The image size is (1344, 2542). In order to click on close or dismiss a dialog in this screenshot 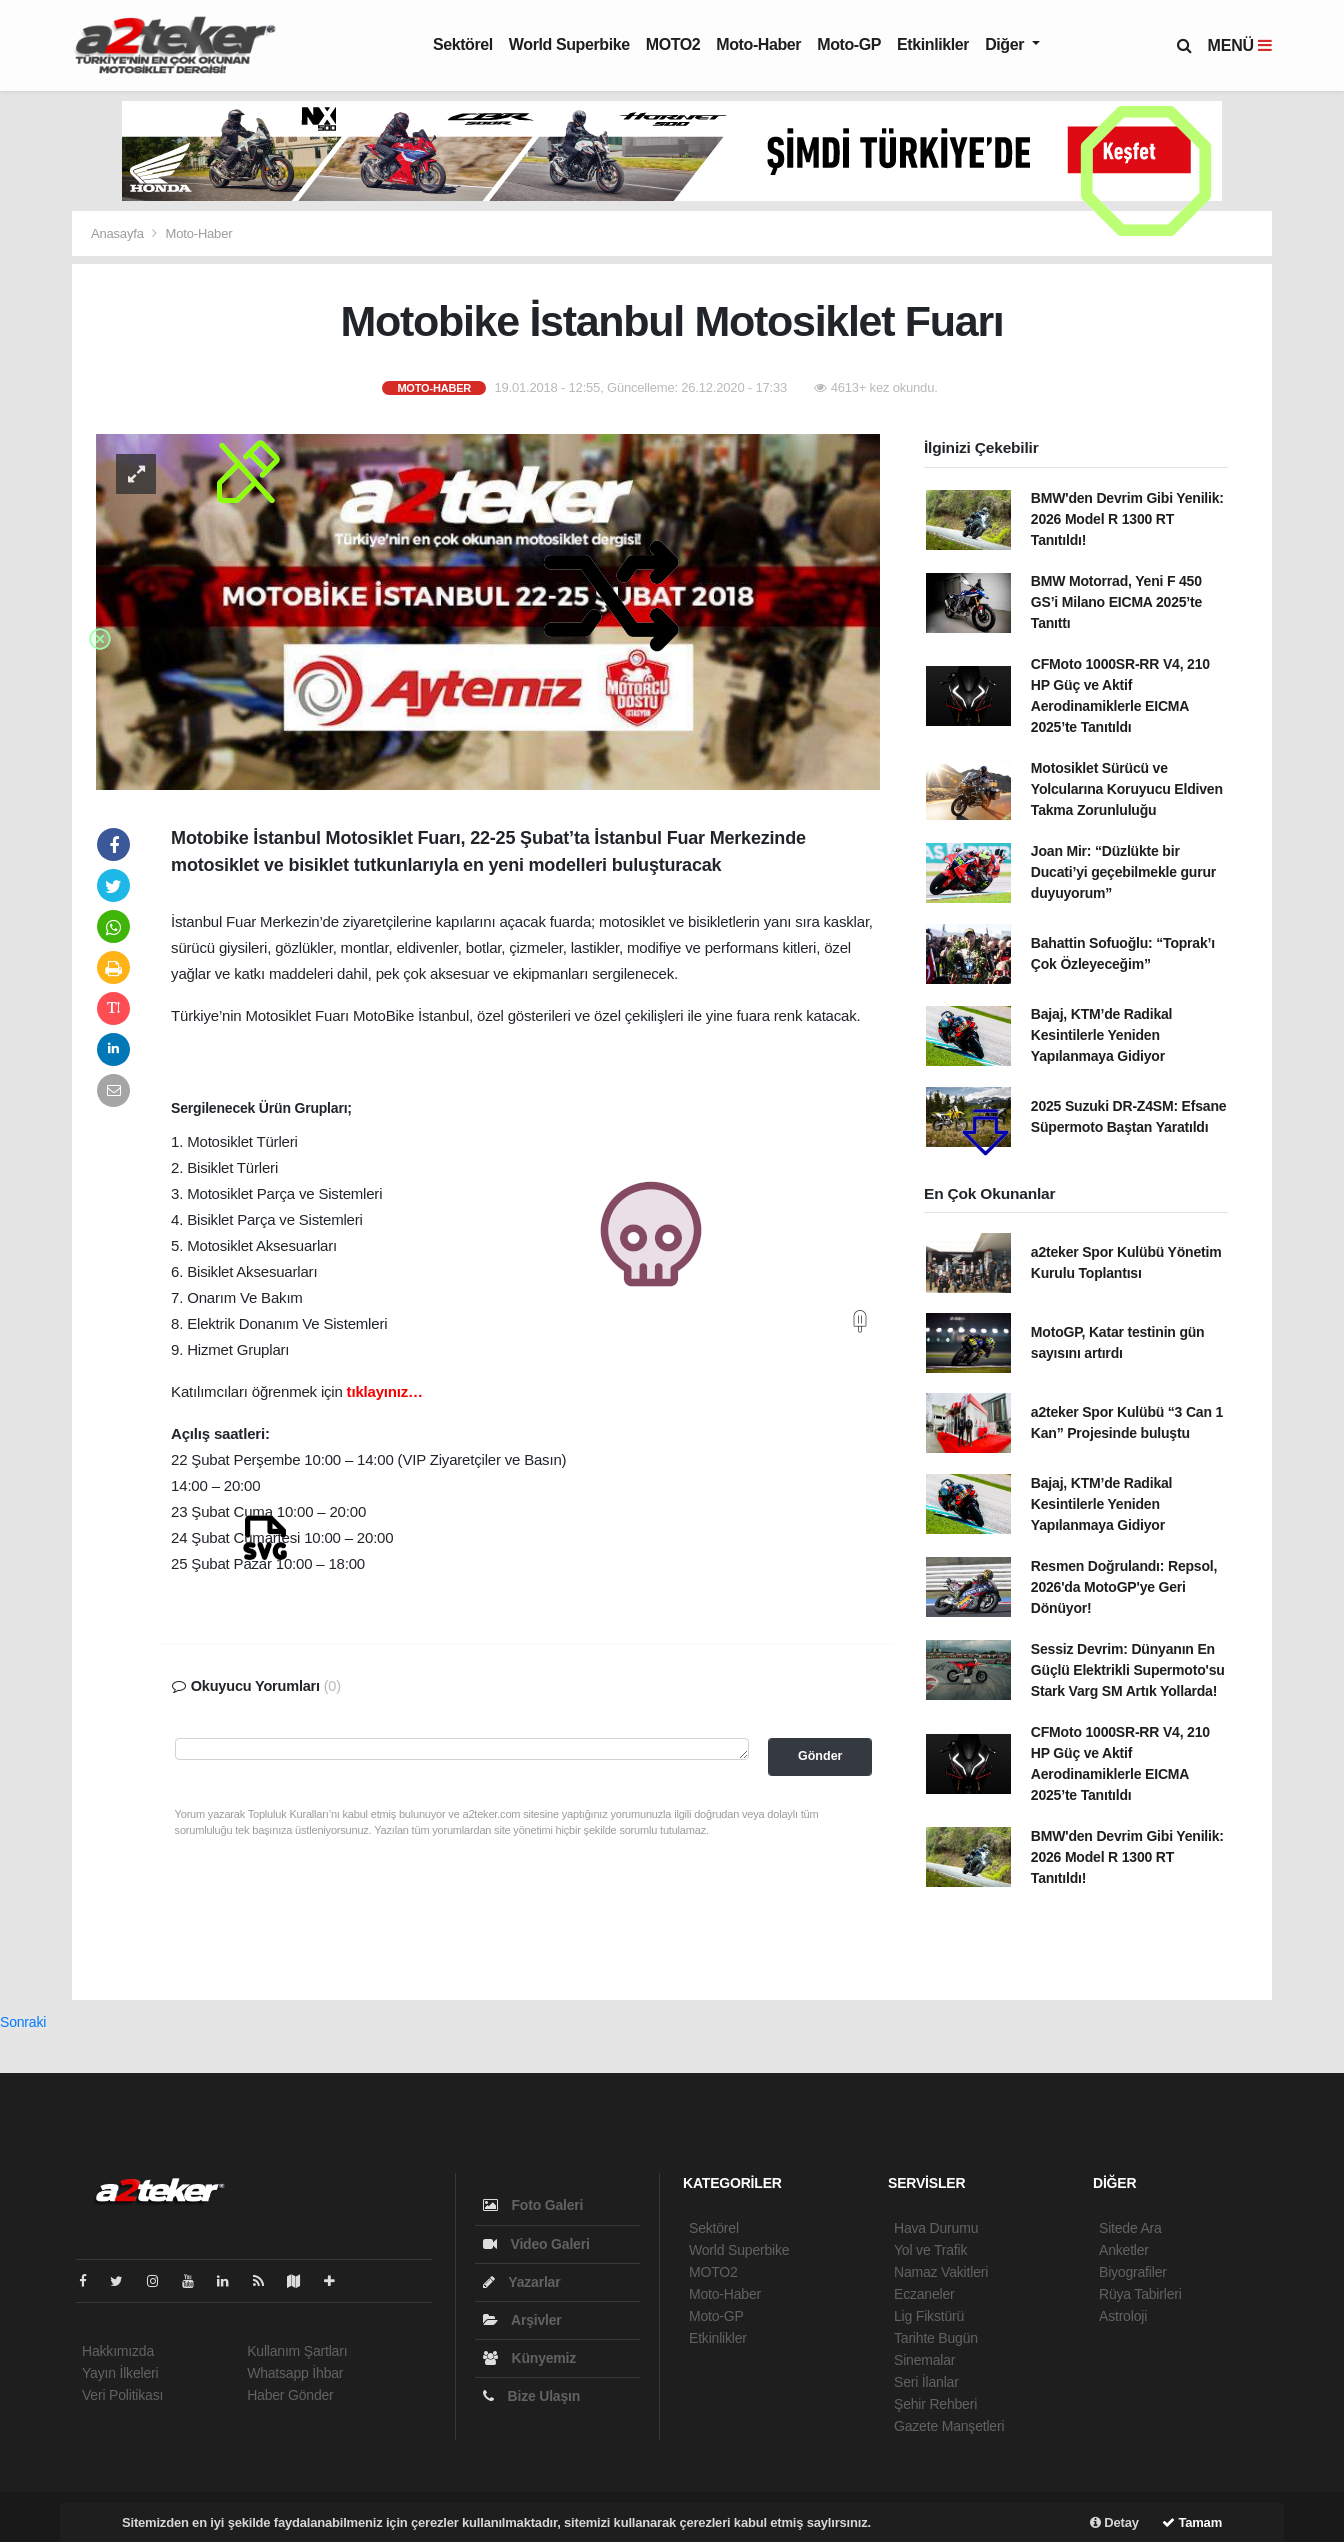, I will do `click(100, 639)`.